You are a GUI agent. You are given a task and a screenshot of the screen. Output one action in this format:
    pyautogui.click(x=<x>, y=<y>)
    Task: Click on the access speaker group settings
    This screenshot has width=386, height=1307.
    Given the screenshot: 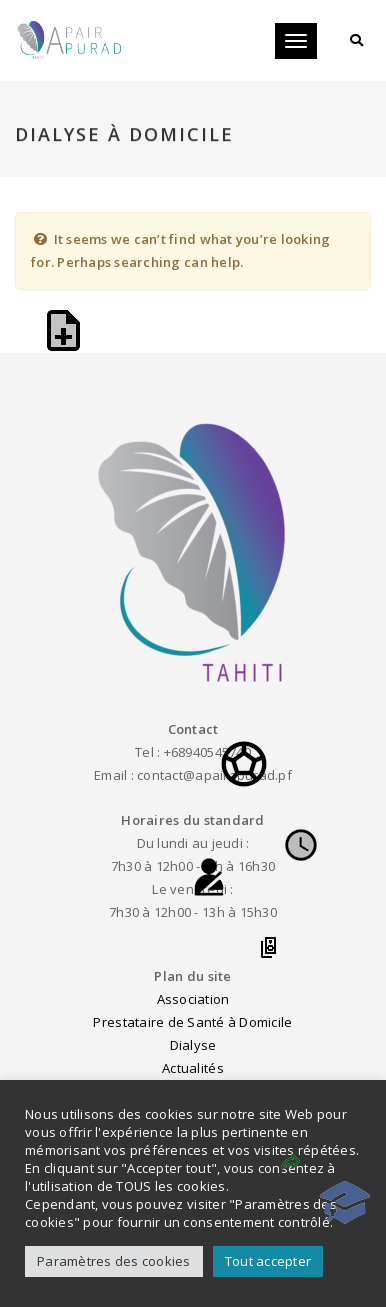 What is the action you would take?
    pyautogui.click(x=268, y=947)
    